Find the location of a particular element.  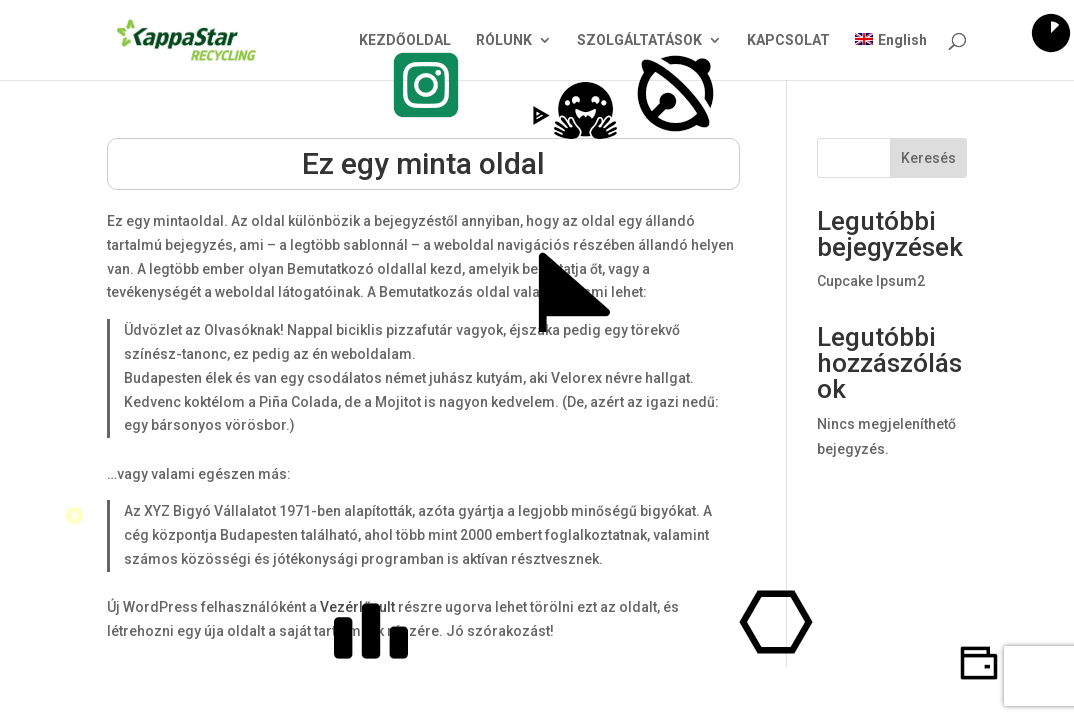

indicates progress at early stage or first step is located at coordinates (1051, 33).